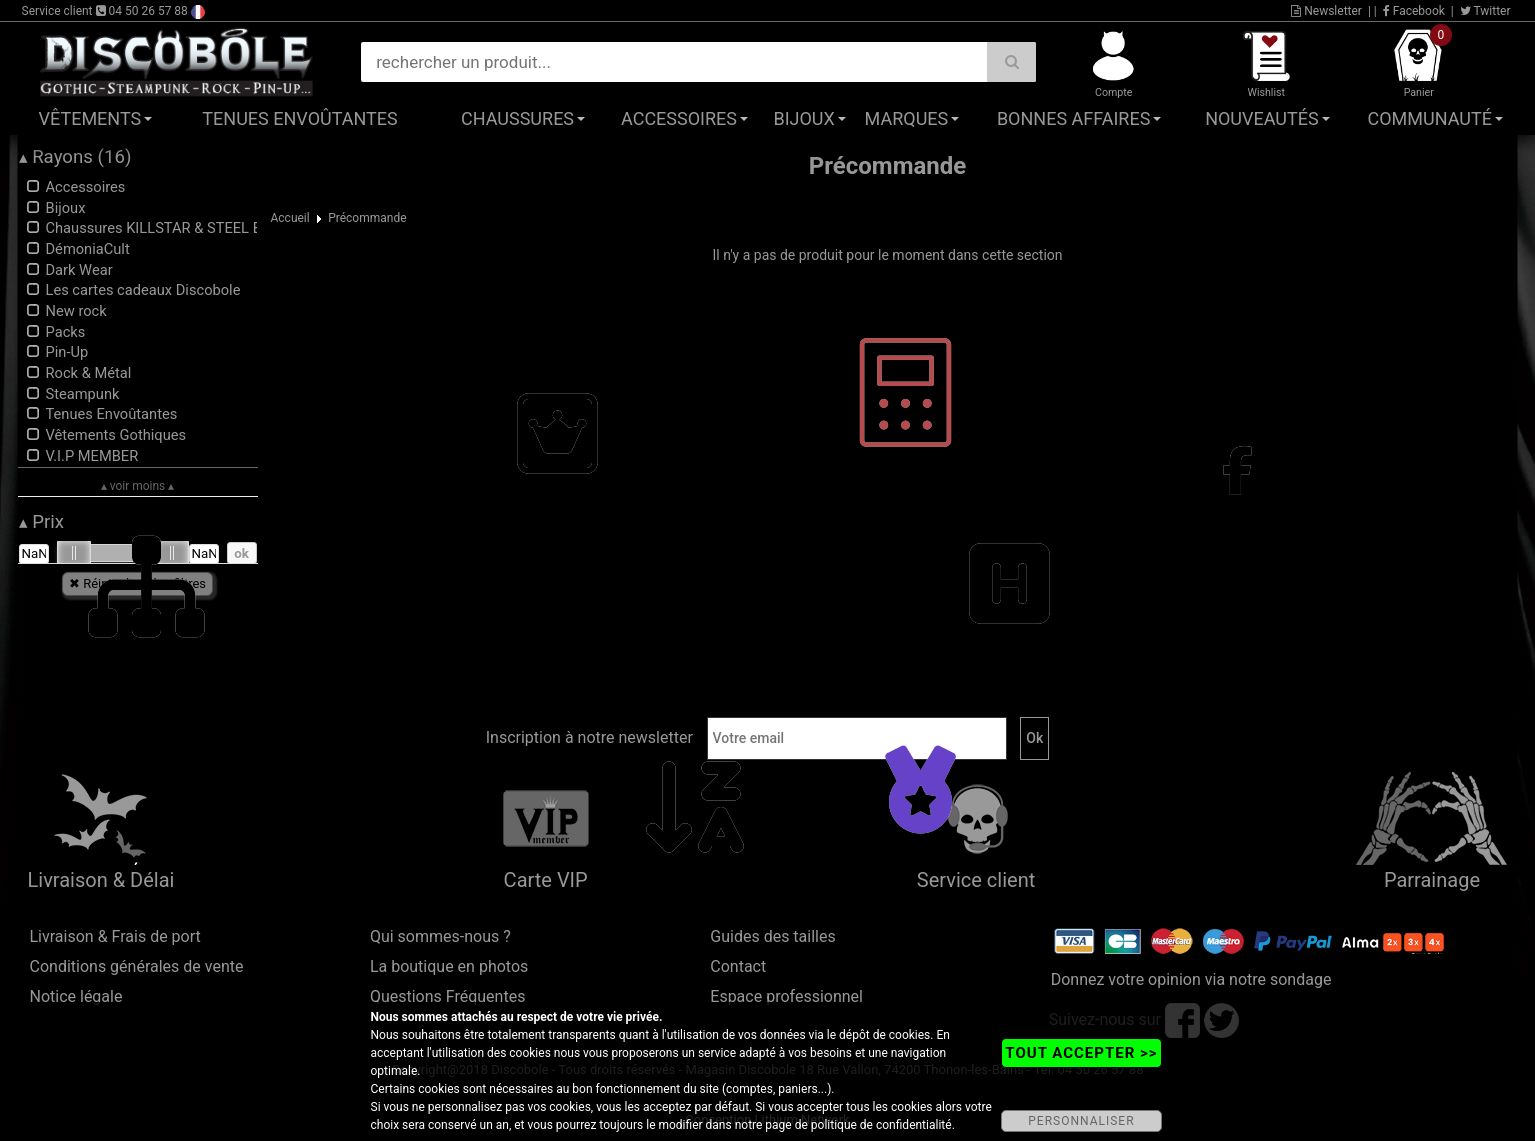 Image resolution: width=1535 pixels, height=1141 pixels. I want to click on sort items alphabetically in descending order (Z to A), so click(695, 807).